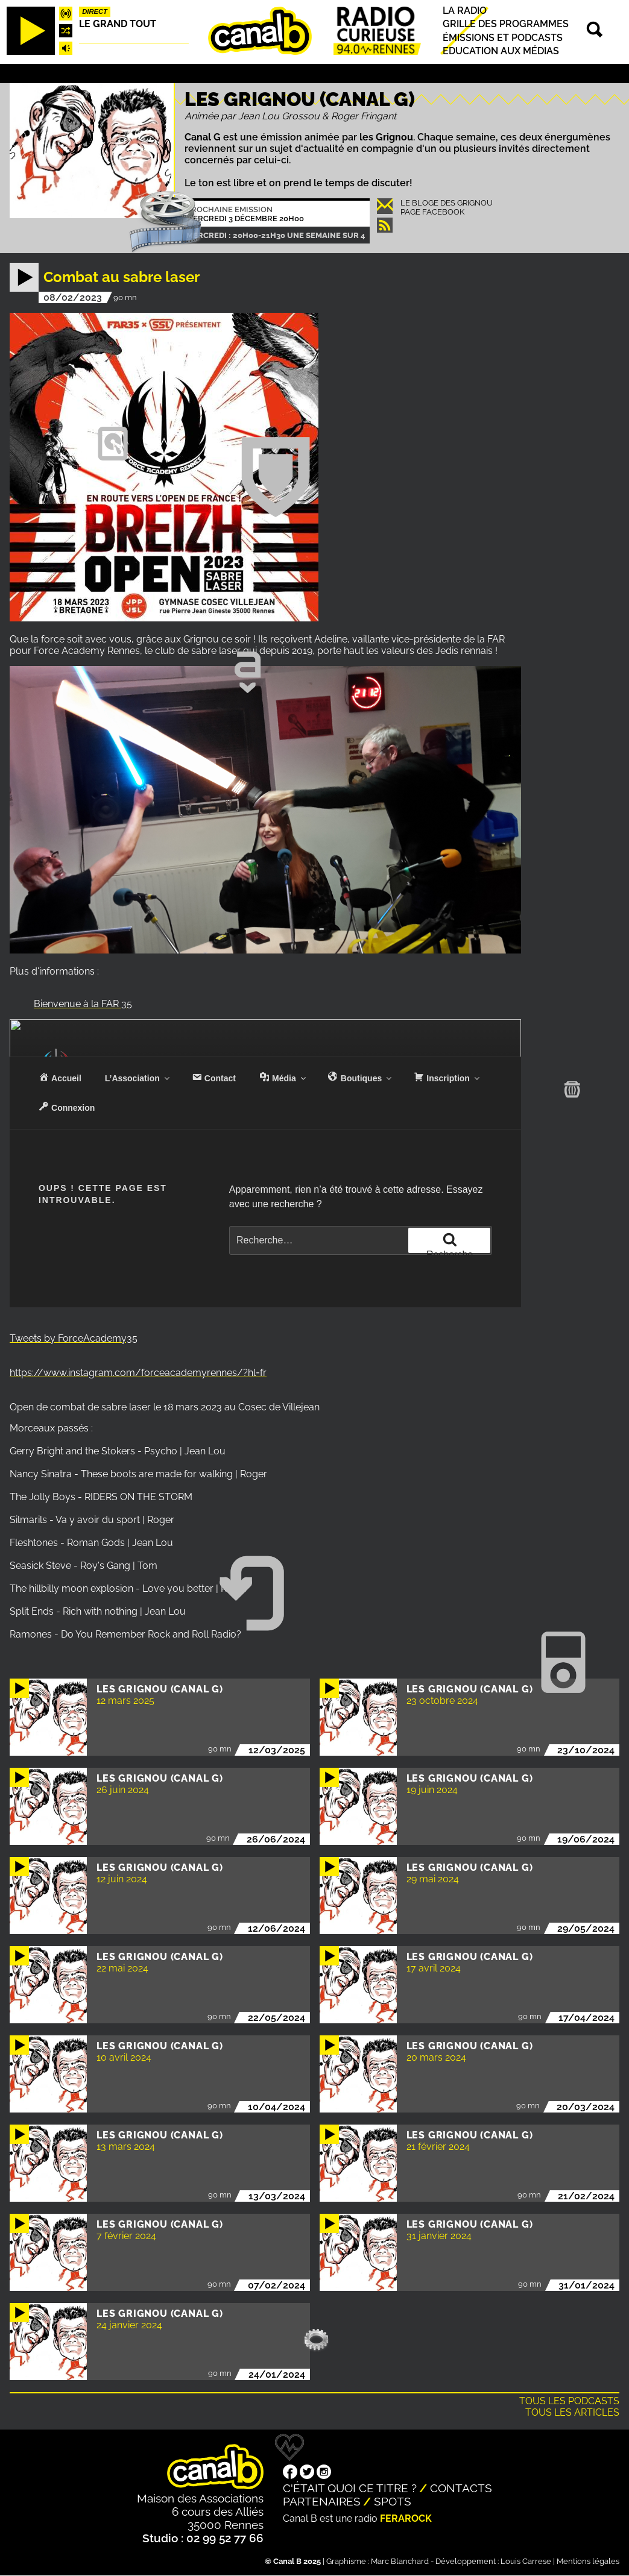 The width and height of the screenshot is (629, 2576). I want to click on insert text at cursor position, so click(247, 672).